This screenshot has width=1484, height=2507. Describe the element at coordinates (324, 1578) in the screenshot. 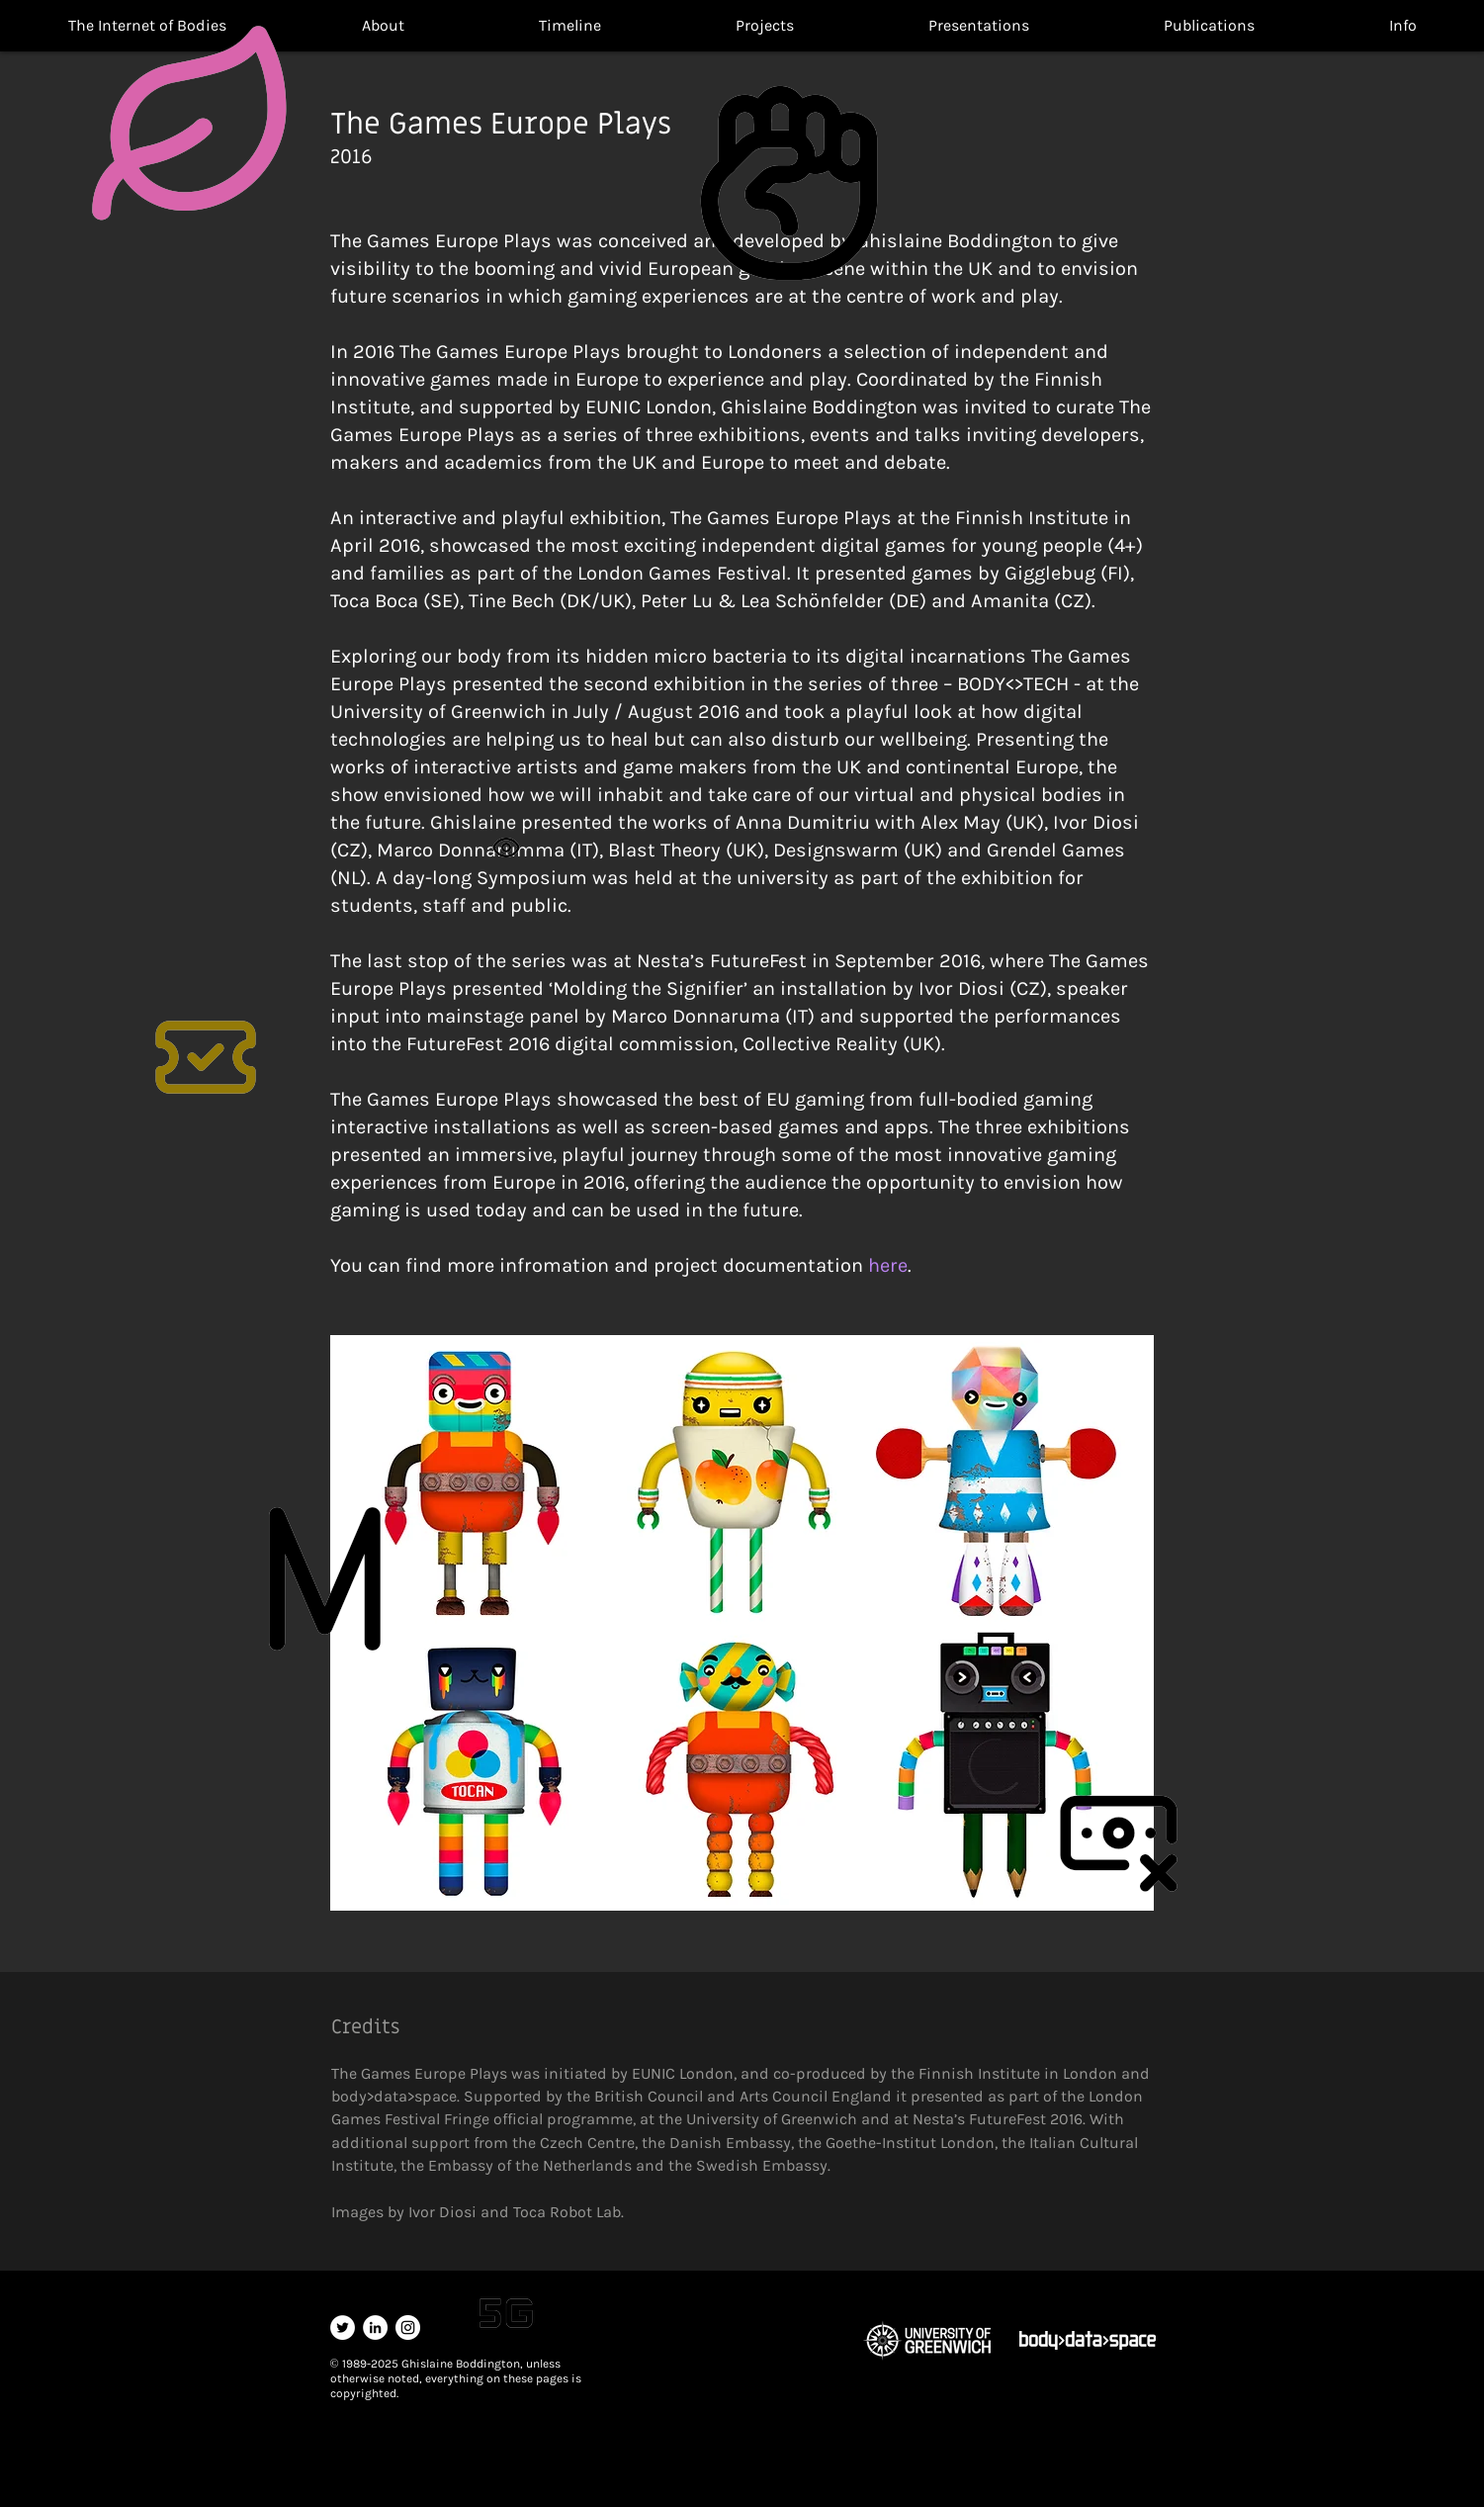

I see `indicates a label or category starting with "M"` at that location.